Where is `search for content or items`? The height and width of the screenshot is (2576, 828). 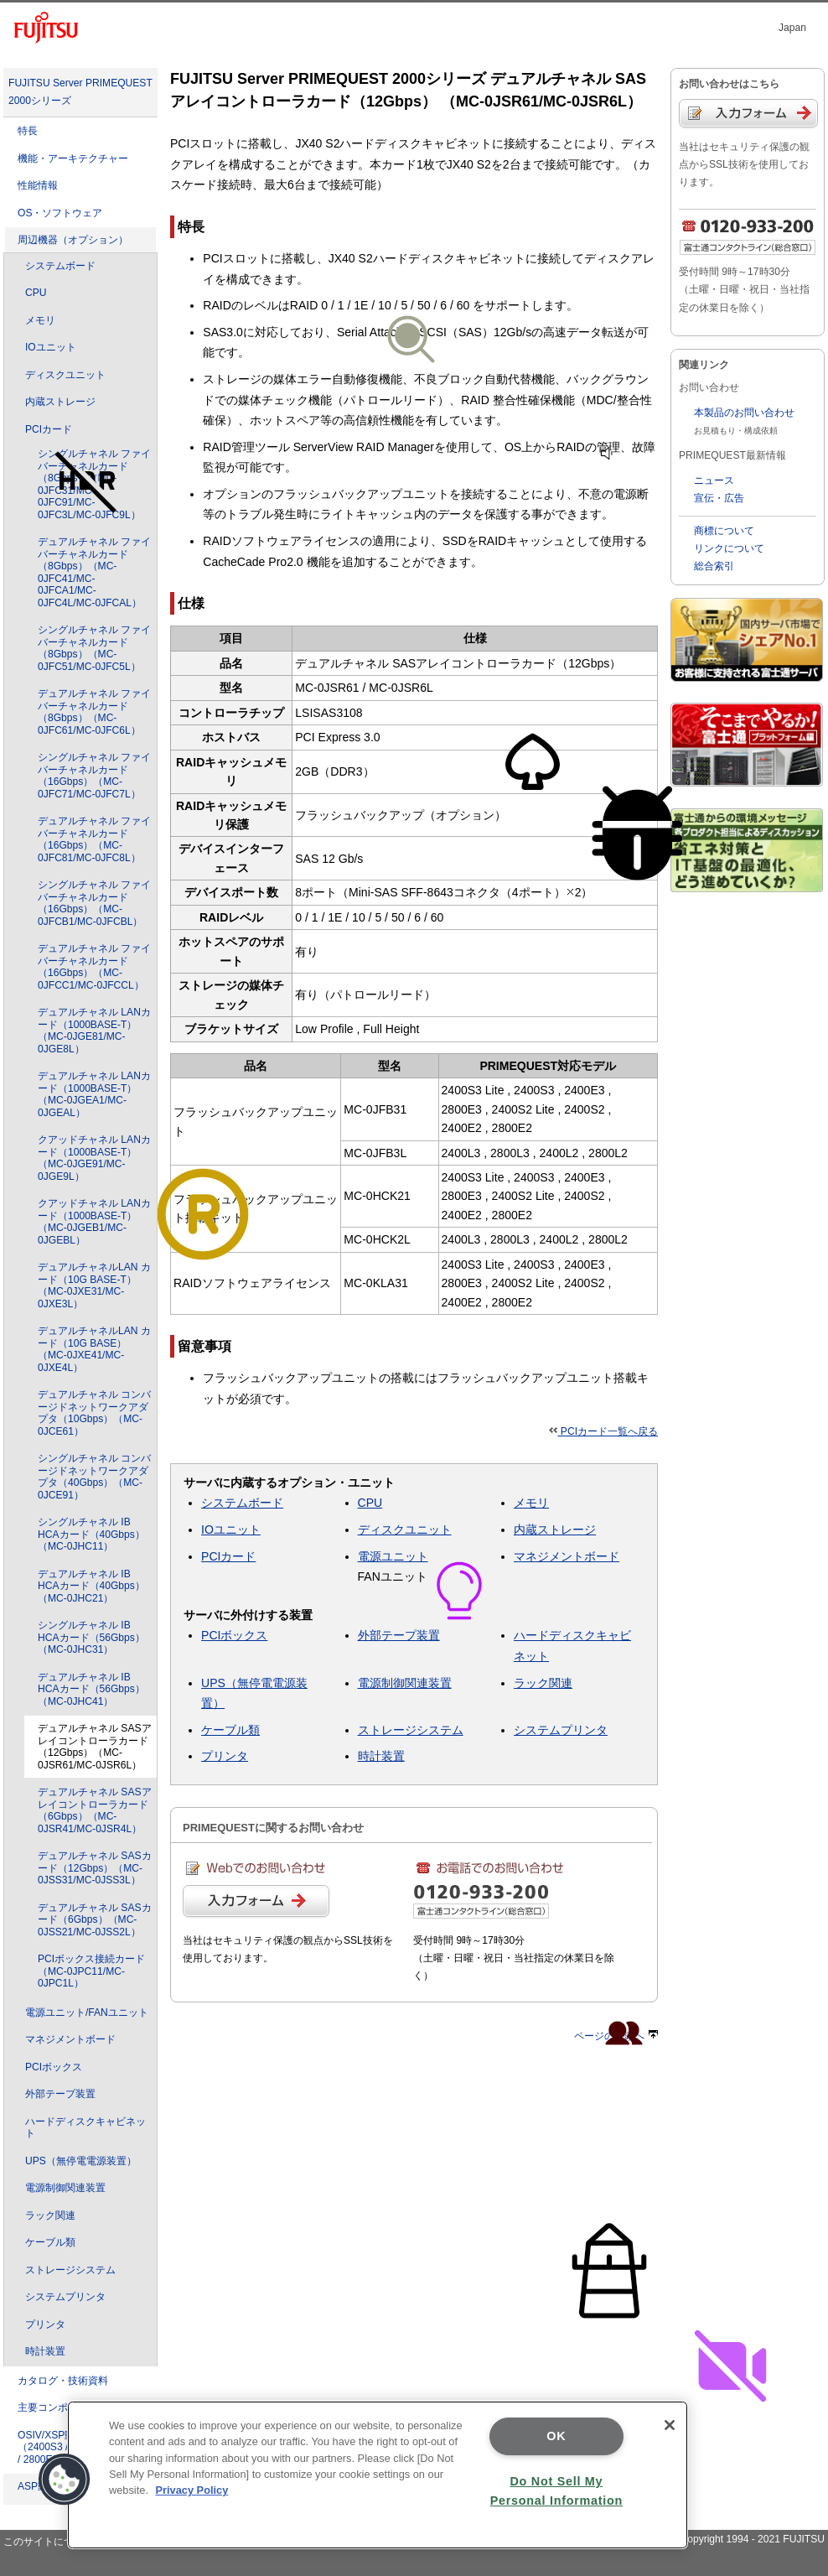
search for content or items is located at coordinates (411, 339).